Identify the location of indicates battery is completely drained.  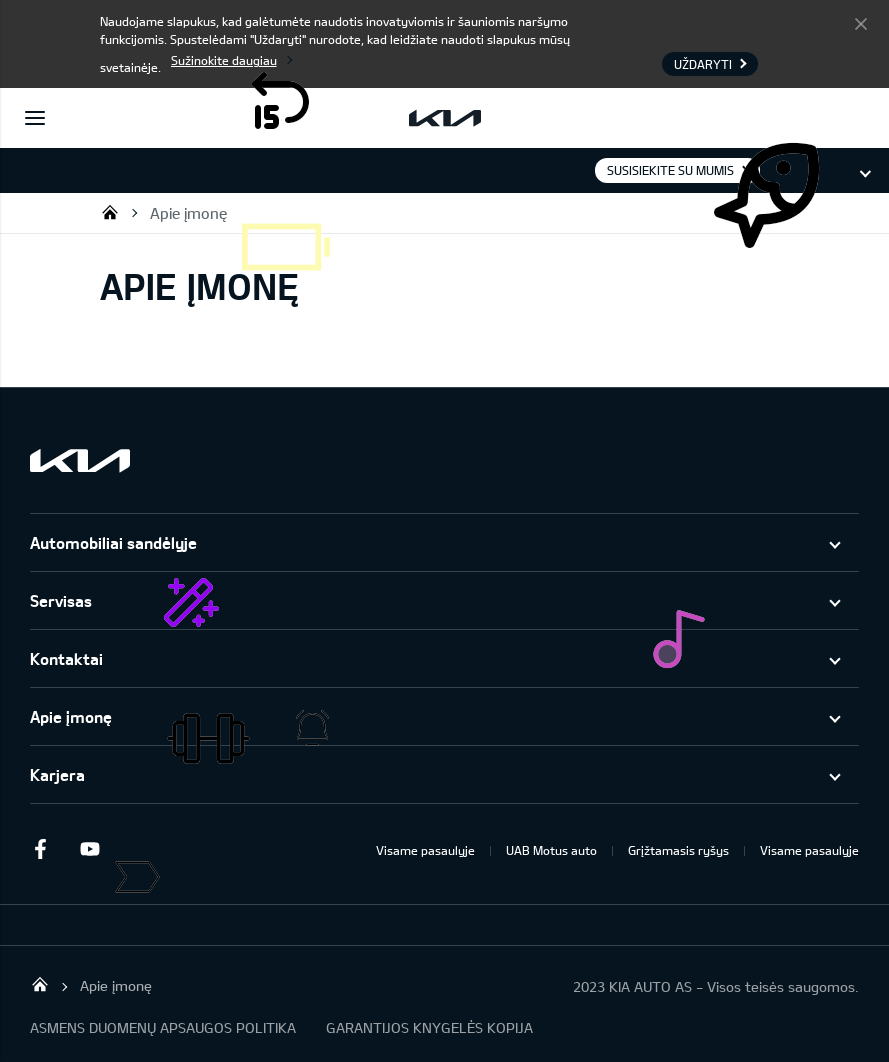
(286, 247).